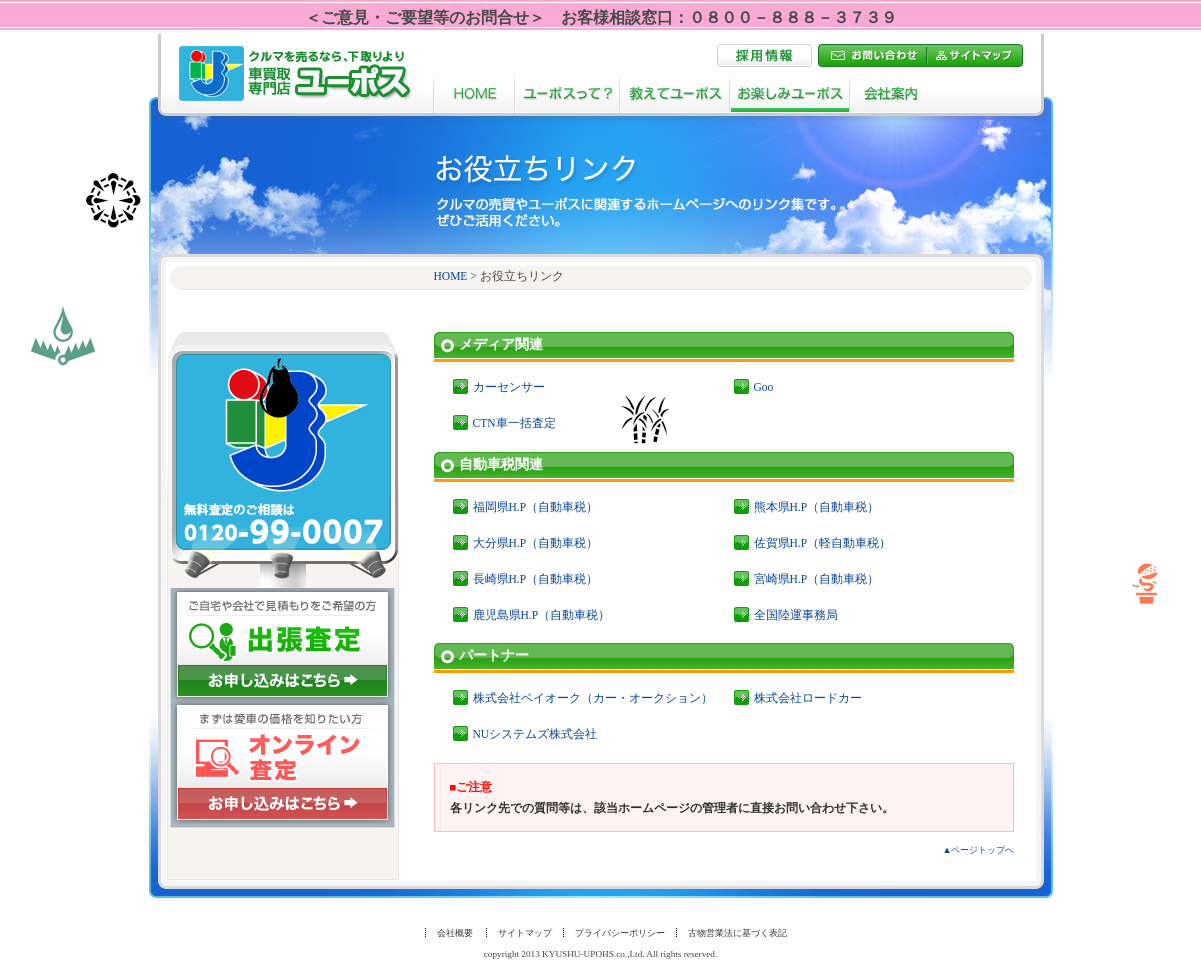 The width and height of the screenshot is (1201, 967). What do you see at coordinates (63, 338) in the screenshot?
I see `indicates a grease trap or oil collection hazard` at bounding box center [63, 338].